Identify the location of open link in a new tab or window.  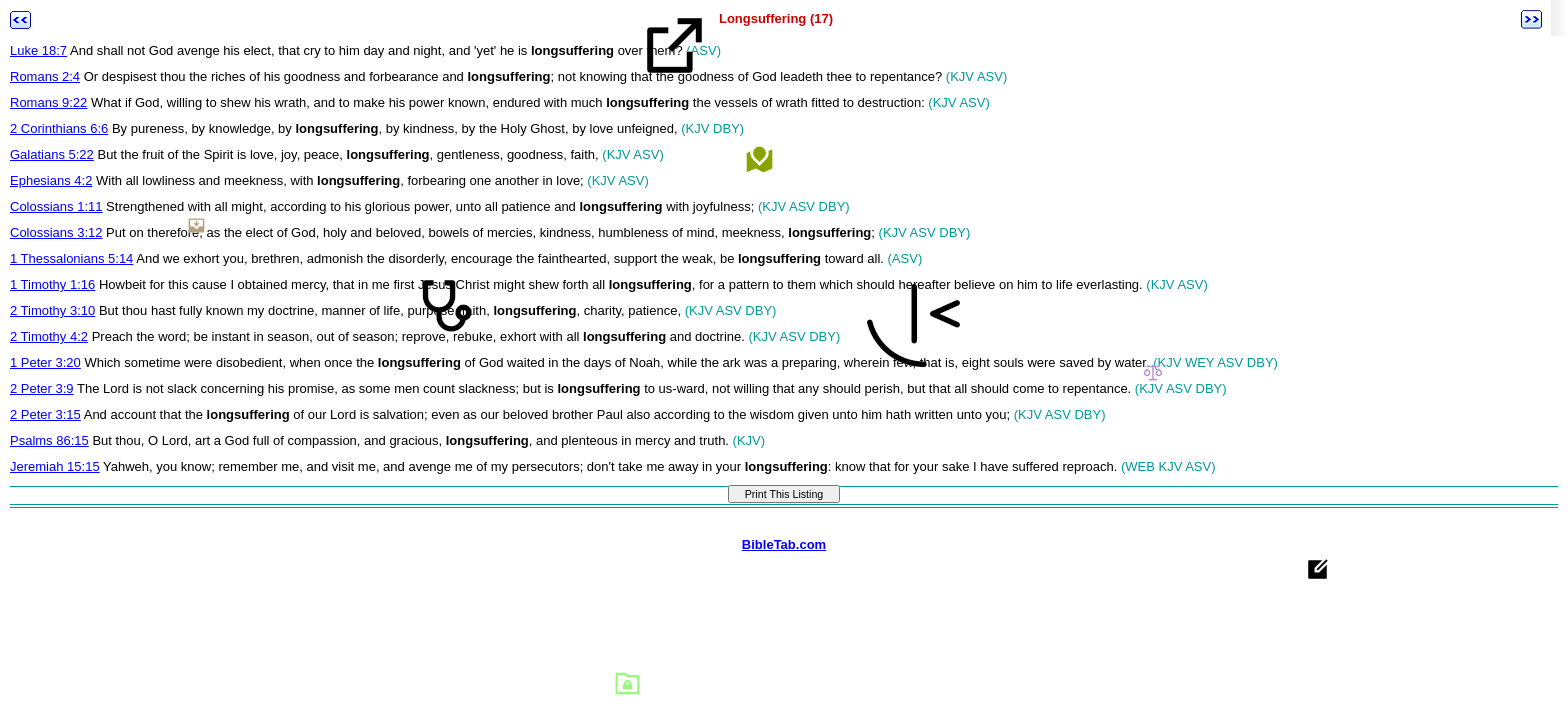
(674, 45).